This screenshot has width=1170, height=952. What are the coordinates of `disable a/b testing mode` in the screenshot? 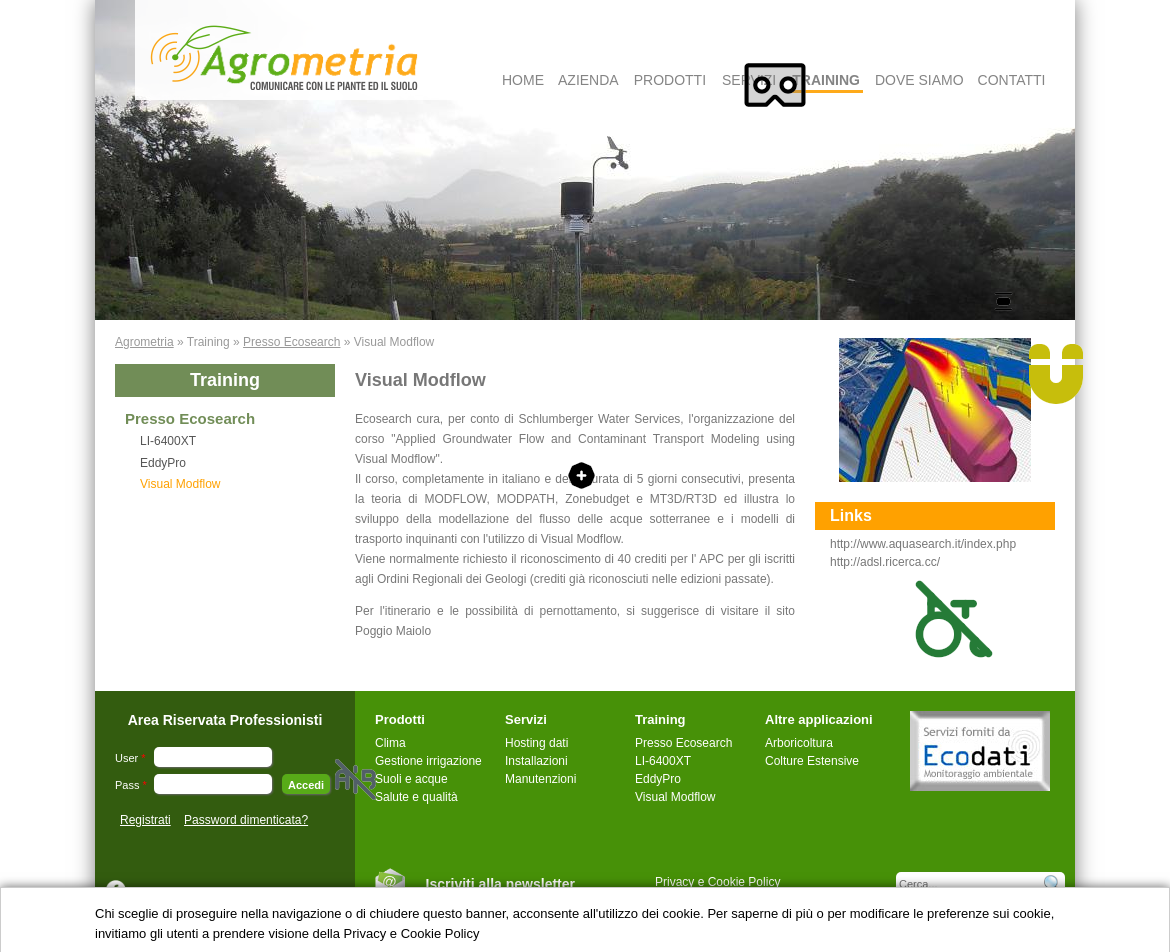 It's located at (355, 779).